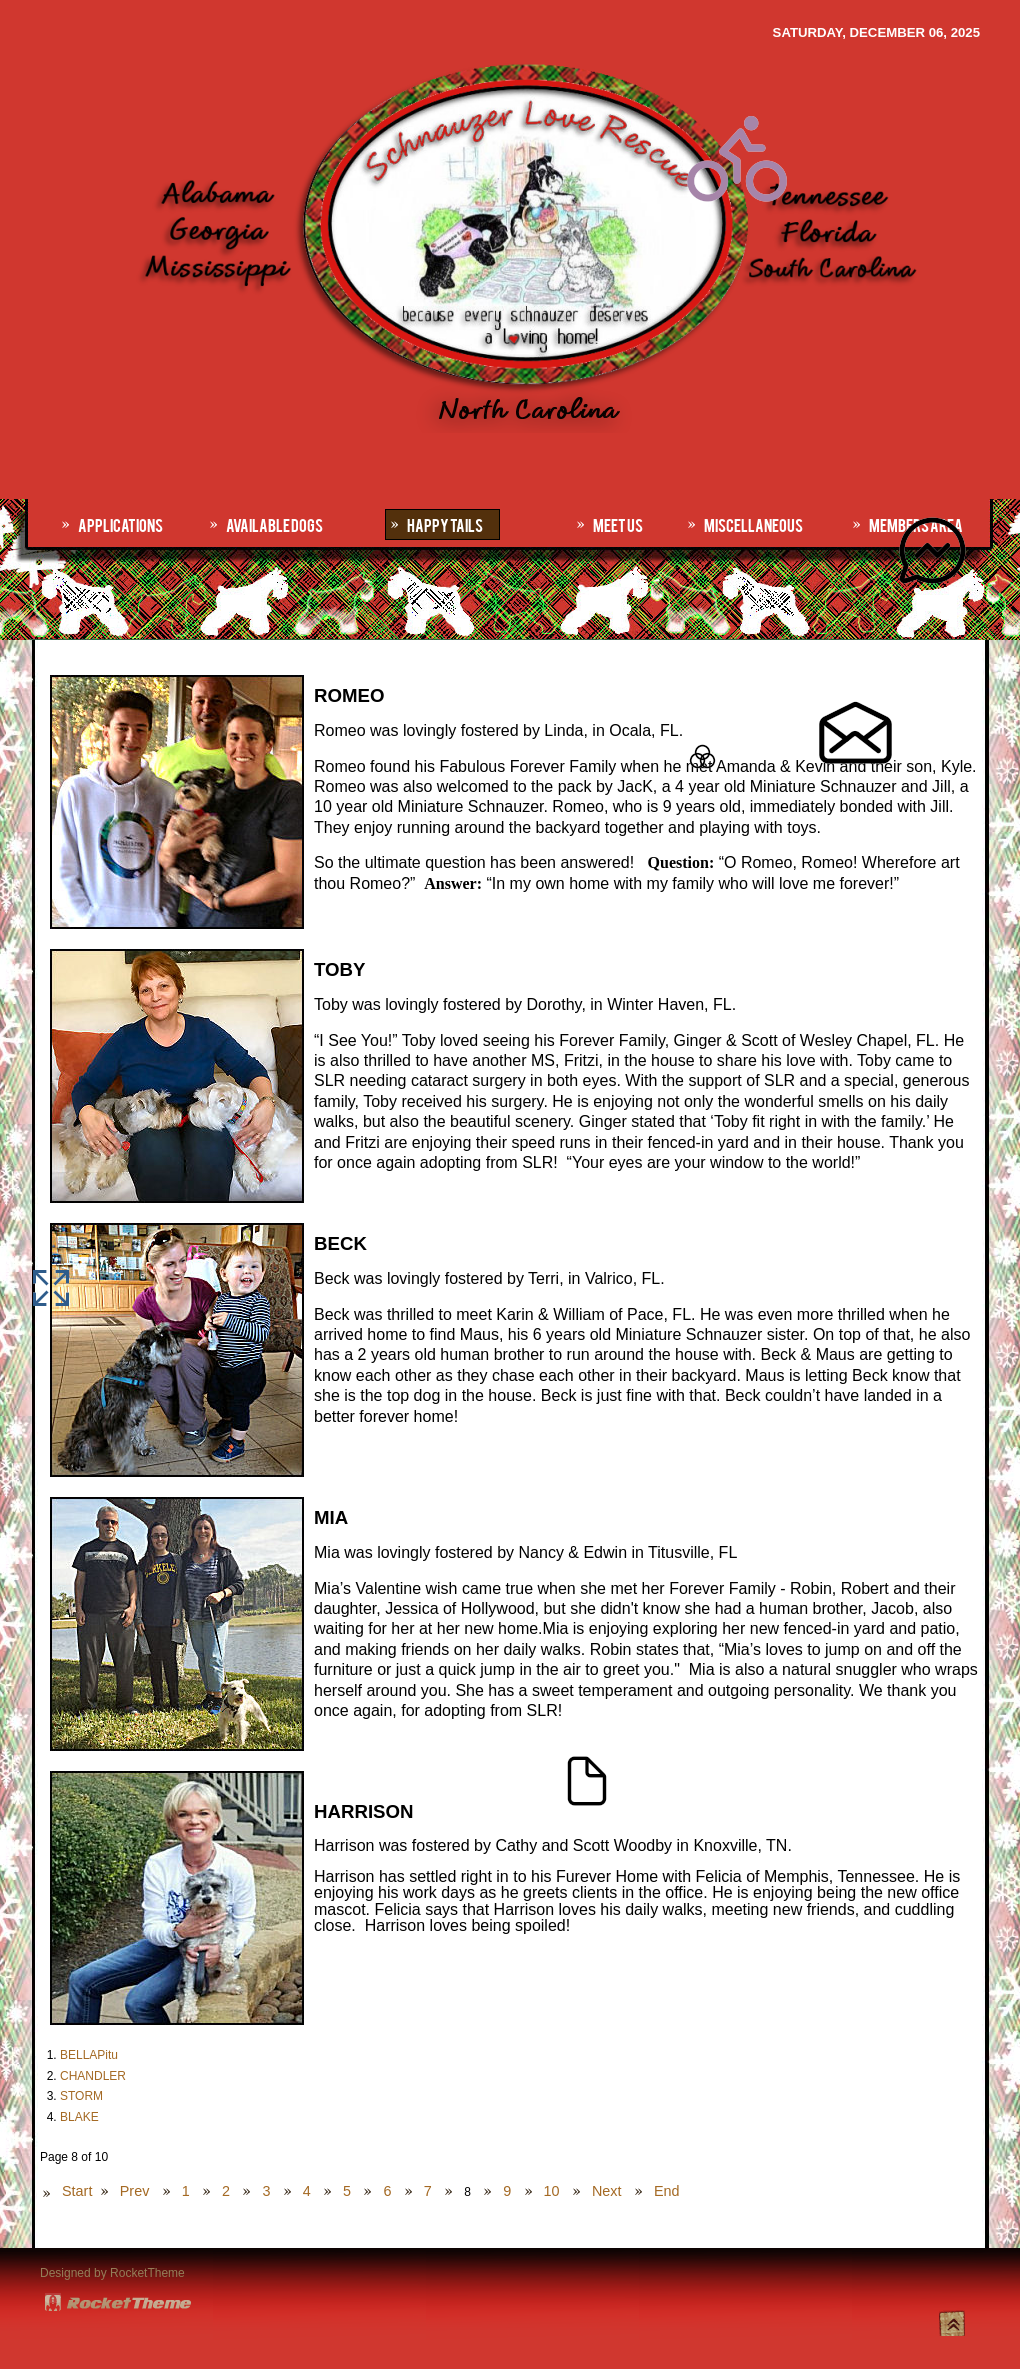  I want to click on open Facebook Messenger, so click(932, 550).